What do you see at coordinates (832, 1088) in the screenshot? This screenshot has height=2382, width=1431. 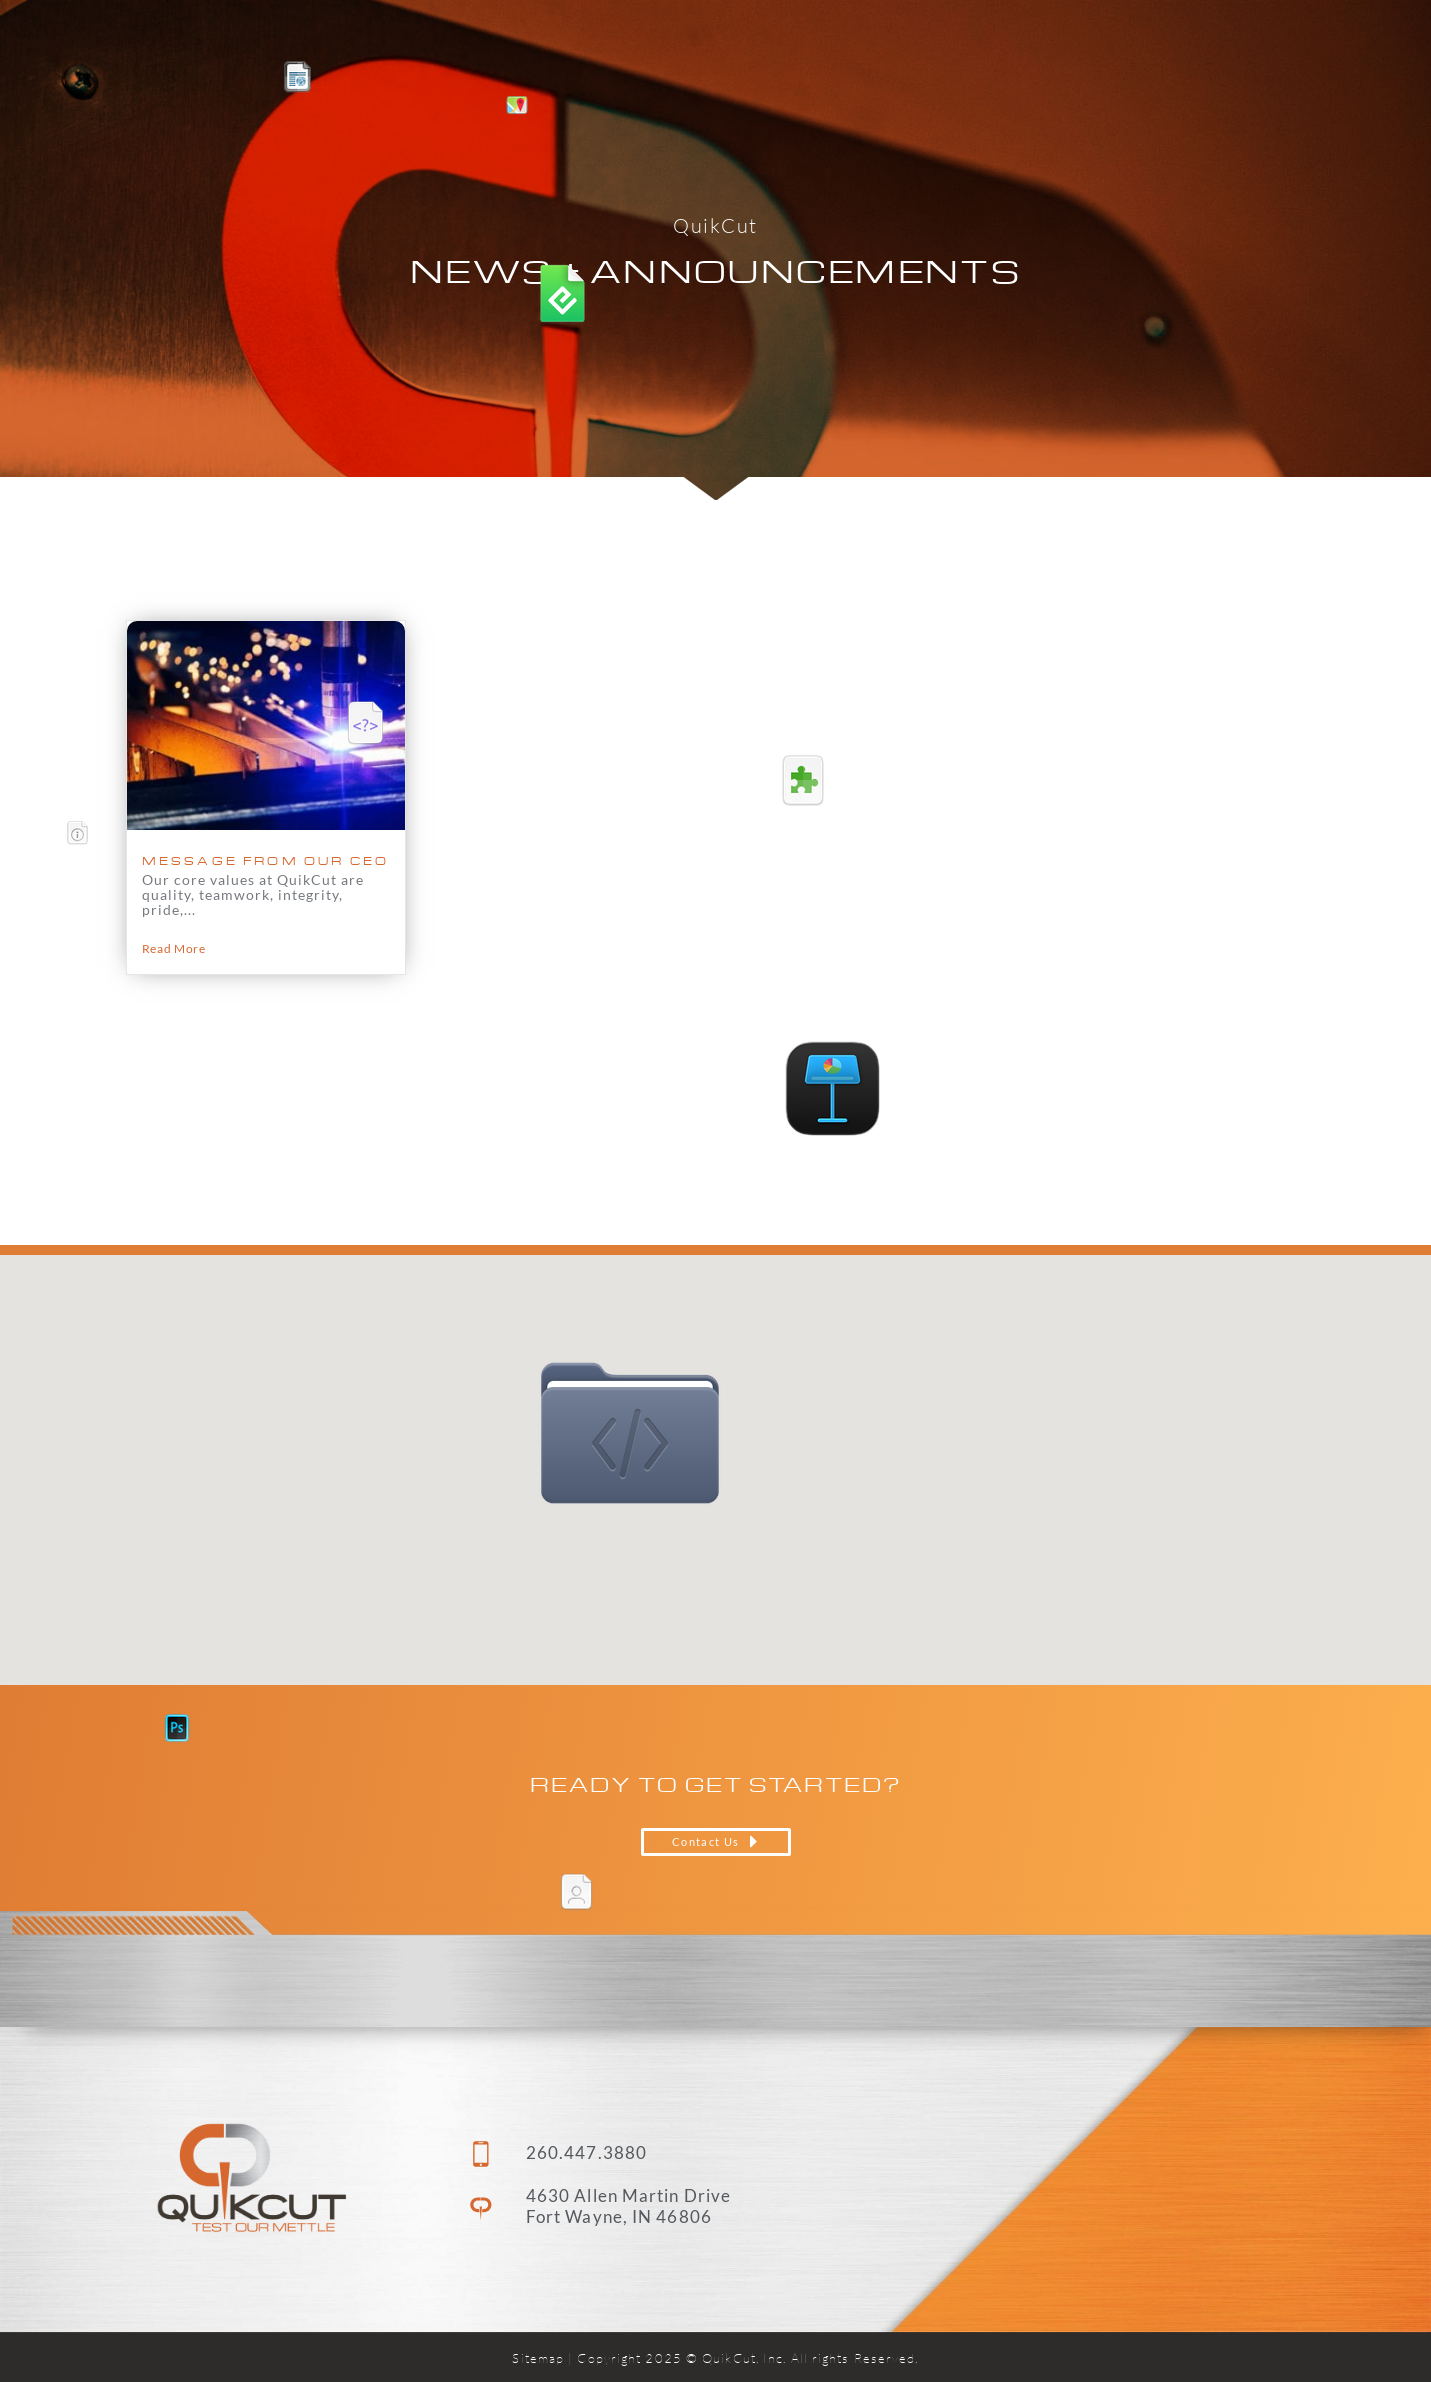 I see `open keynote to create or edit presentations` at bounding box center [832, 1088].